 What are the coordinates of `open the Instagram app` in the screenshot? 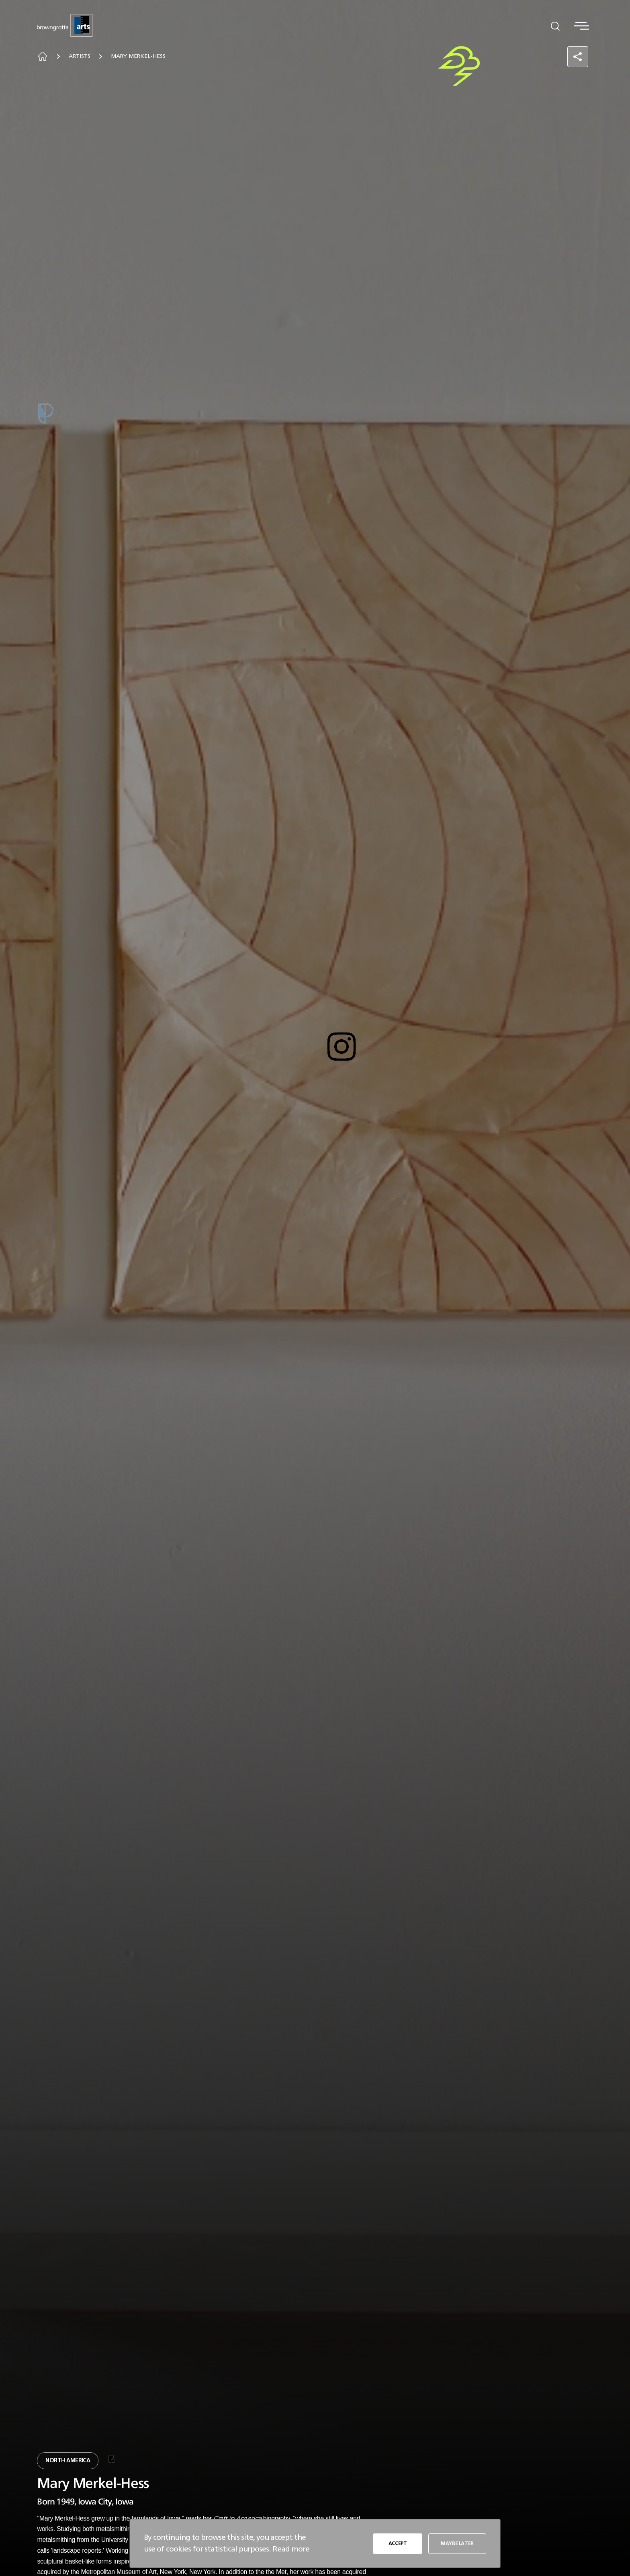 It's located at (342, 1047).